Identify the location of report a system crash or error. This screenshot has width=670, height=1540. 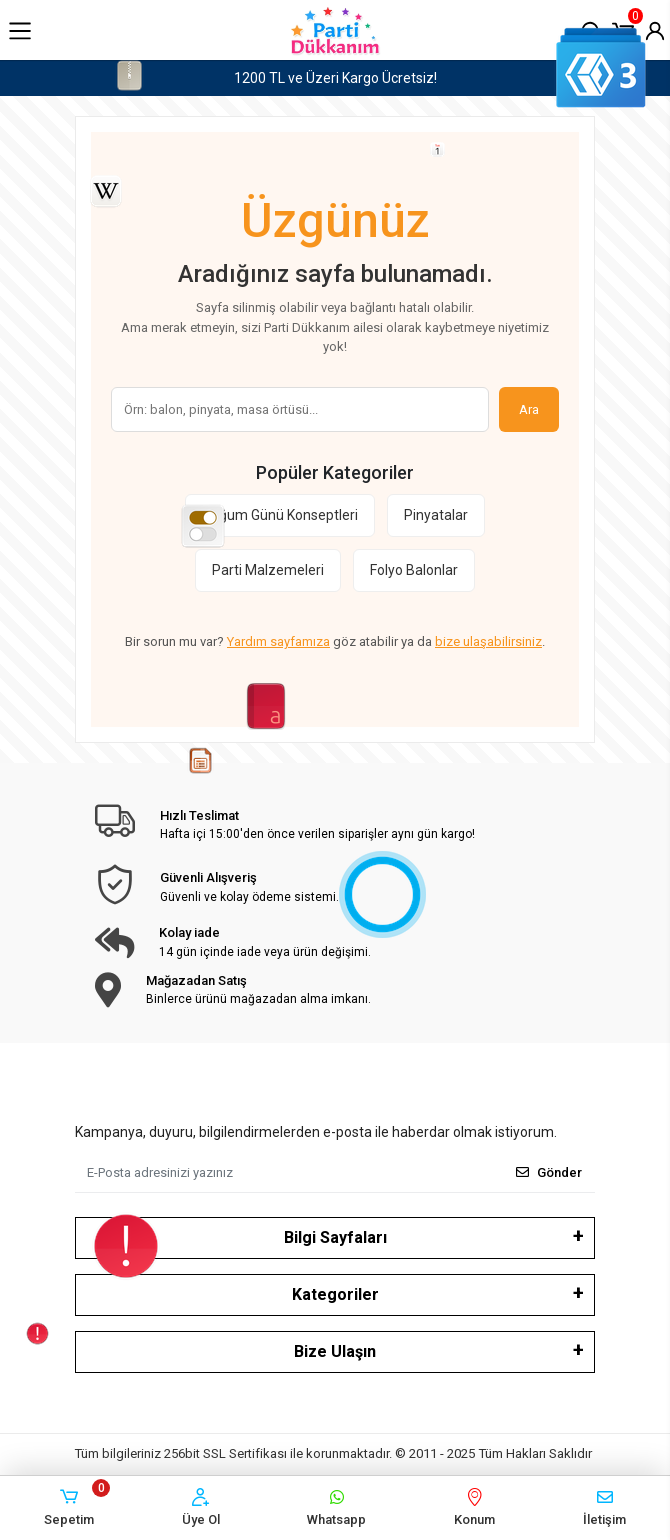
(37, 1333).